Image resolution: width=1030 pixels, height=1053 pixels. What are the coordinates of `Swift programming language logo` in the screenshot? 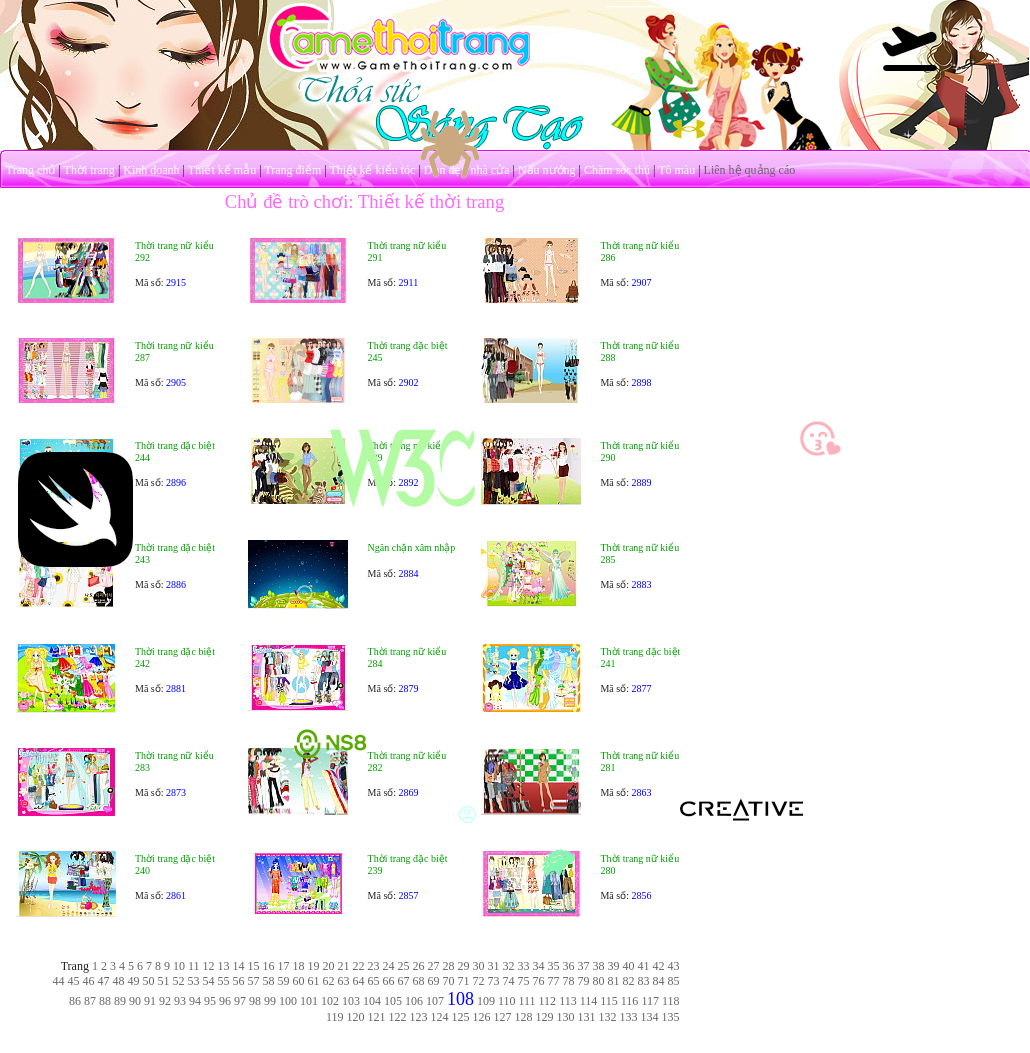 It's located at (75, 509).